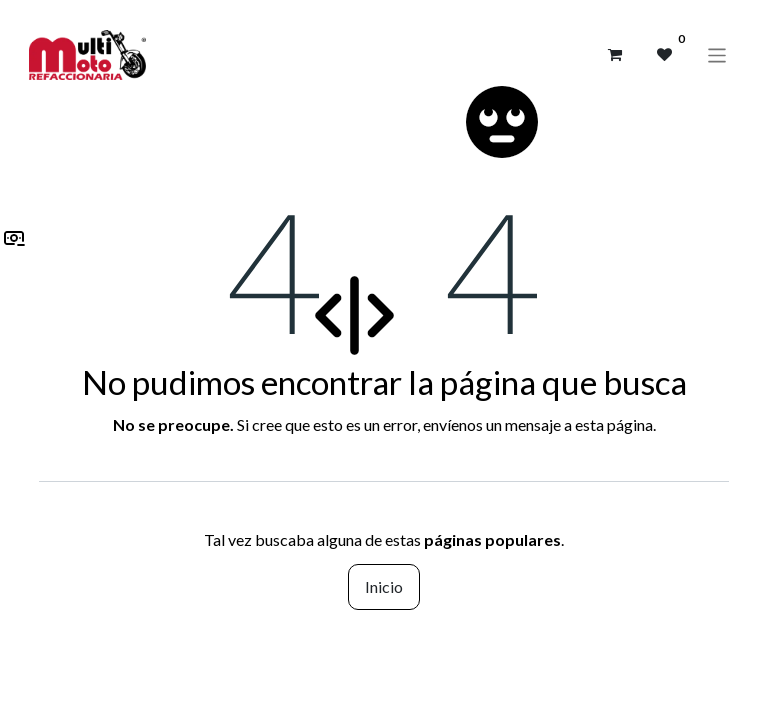 The width and height of the screenshot is (768, 720). Describe the element at coordinates (502, 122) in the screenshot. I see `express annoyance or disinterest in a reaction` at that location.